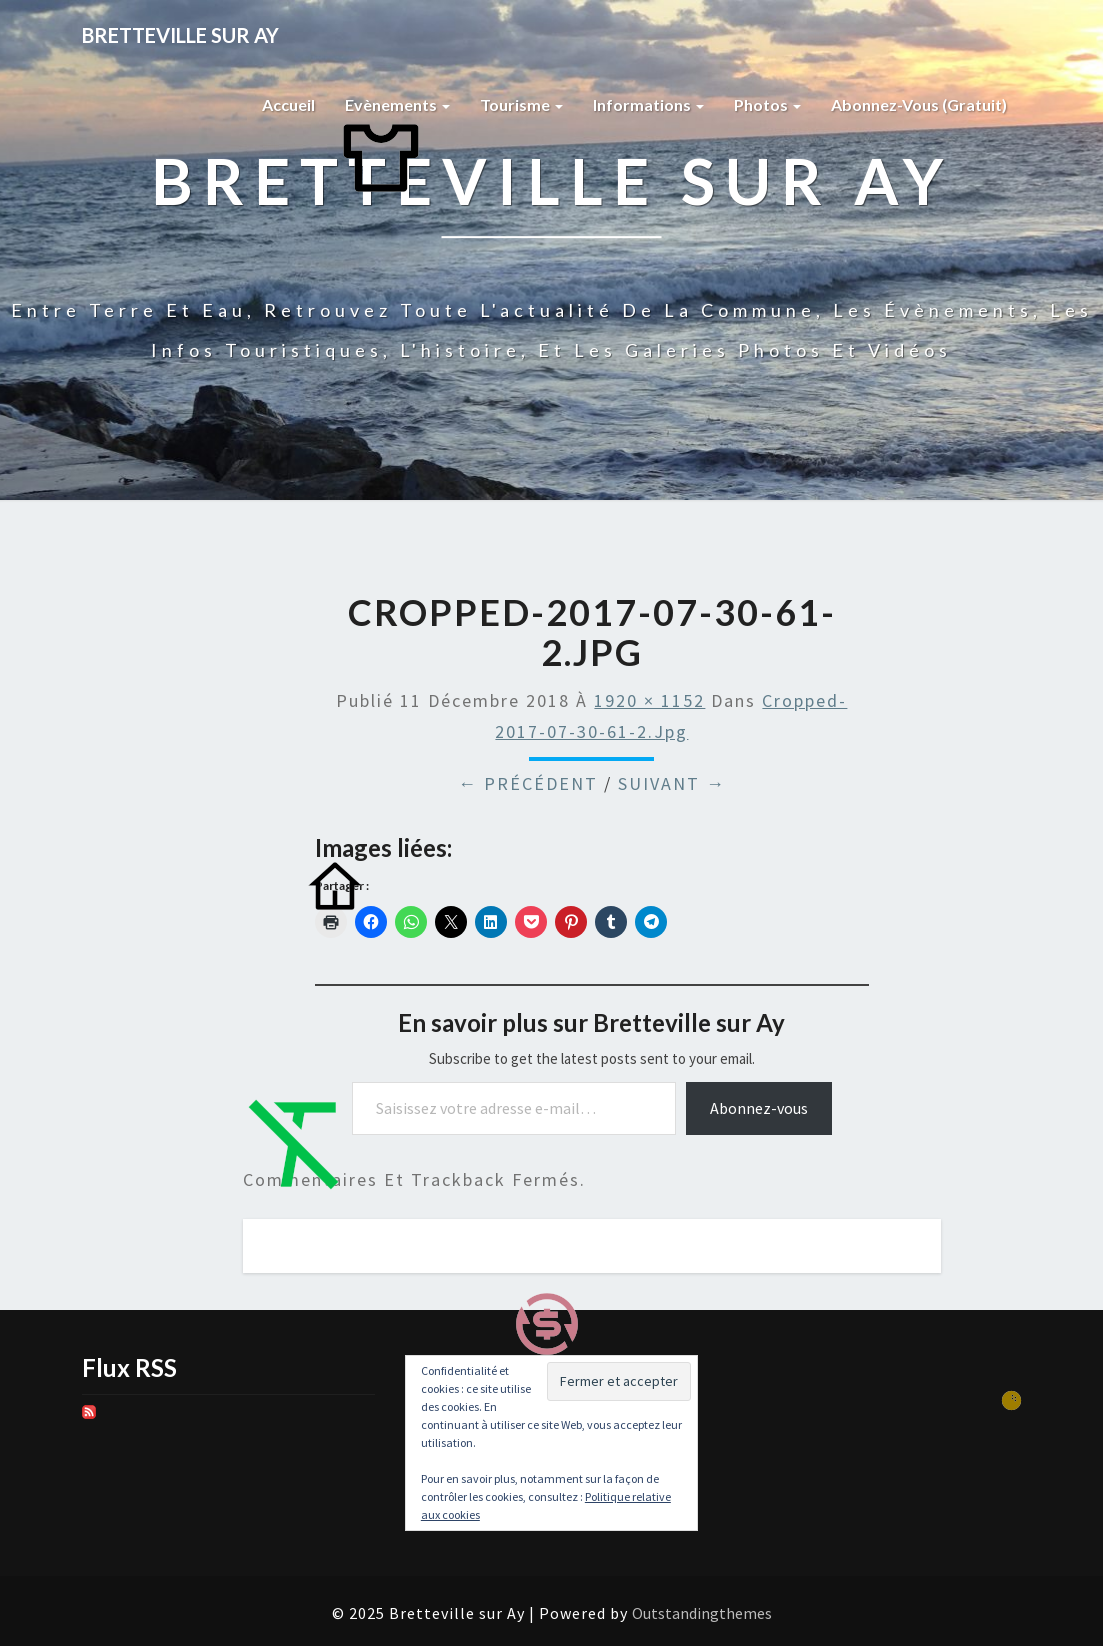 Image resolution: width=1103 pixels, height=1646 pixels. I want to click on browse clothing or apparel items, so click(381, 158).